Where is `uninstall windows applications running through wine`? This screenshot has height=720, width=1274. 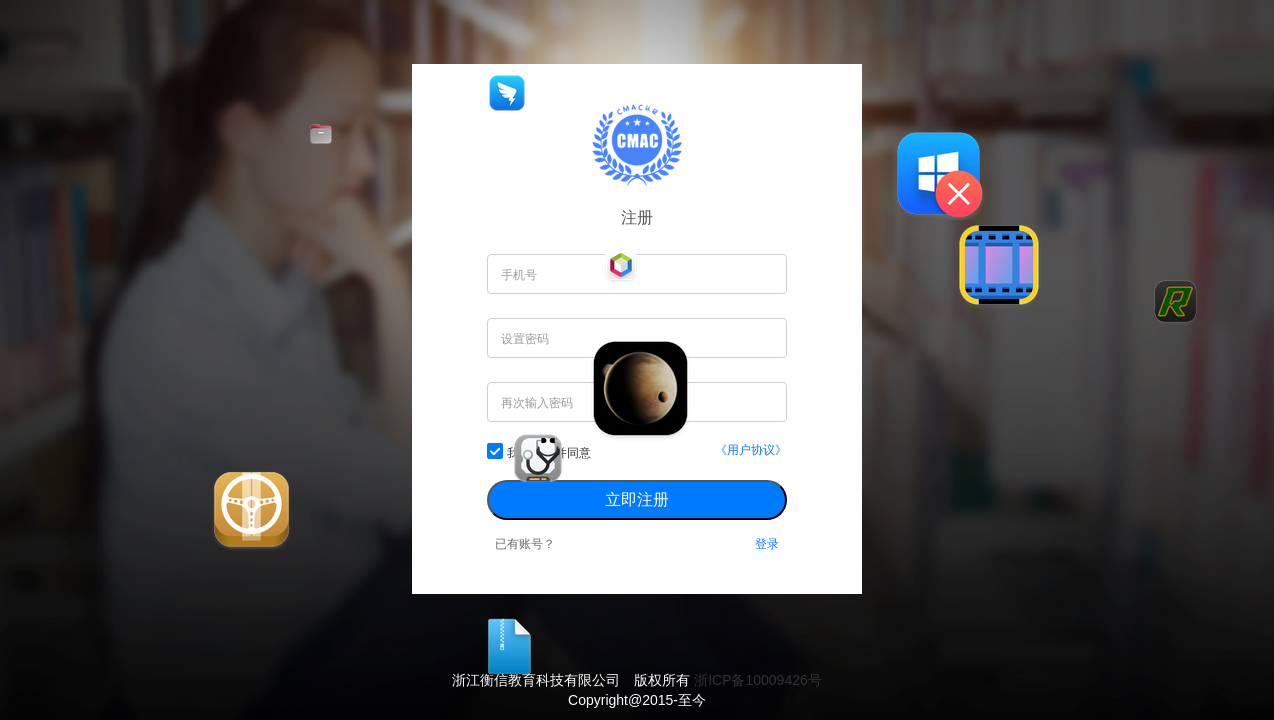
uninstall windows applications running through wine is located at coordinates (938, 173).